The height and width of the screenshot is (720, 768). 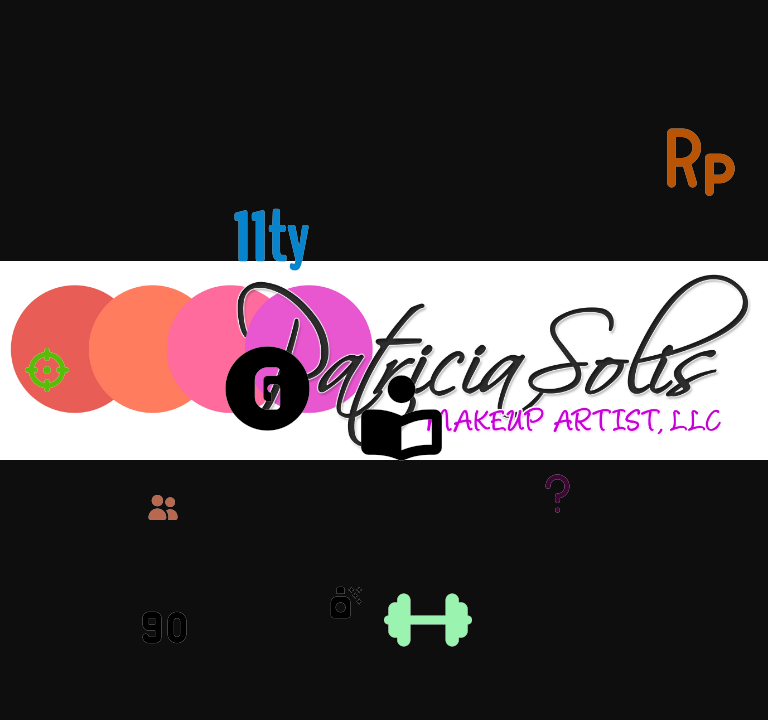 I want to click on center map on current location, so click(x=47, y=370).